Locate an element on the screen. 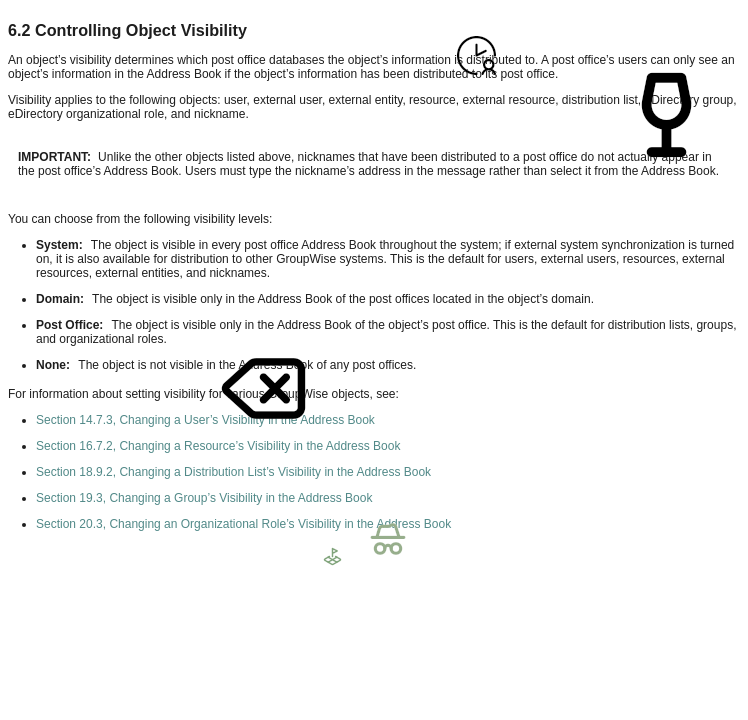 Image resolution: width=748 pixels, height=720 pixels. delete selected item is located at coordinates (263, 388).